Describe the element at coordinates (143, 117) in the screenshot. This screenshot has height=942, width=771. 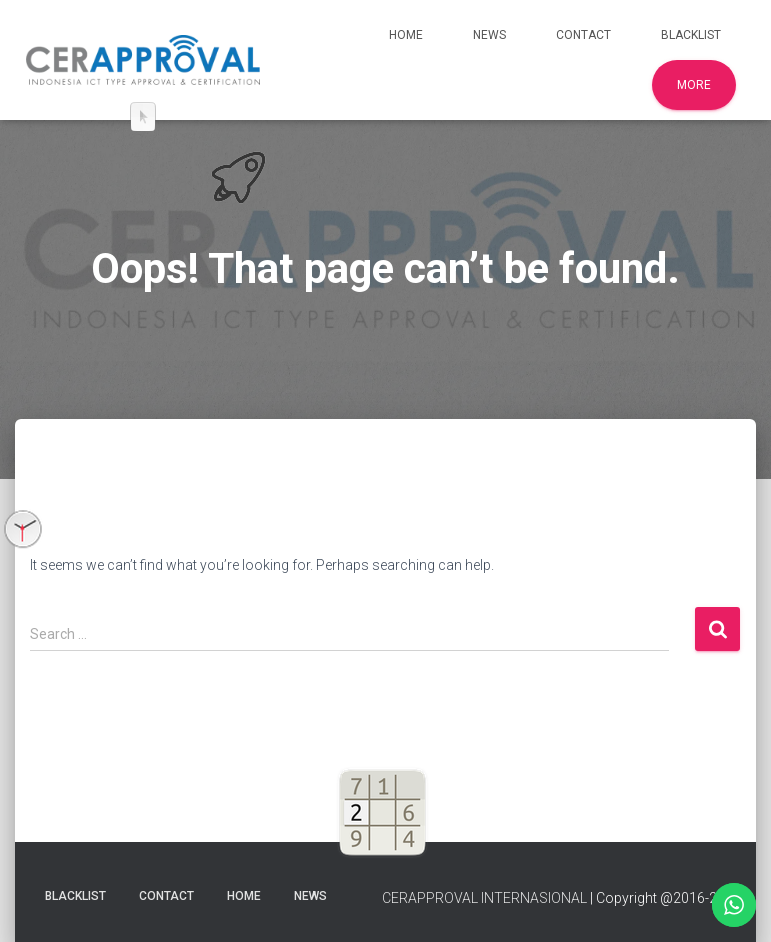
I see `cursor image file type` at that location.